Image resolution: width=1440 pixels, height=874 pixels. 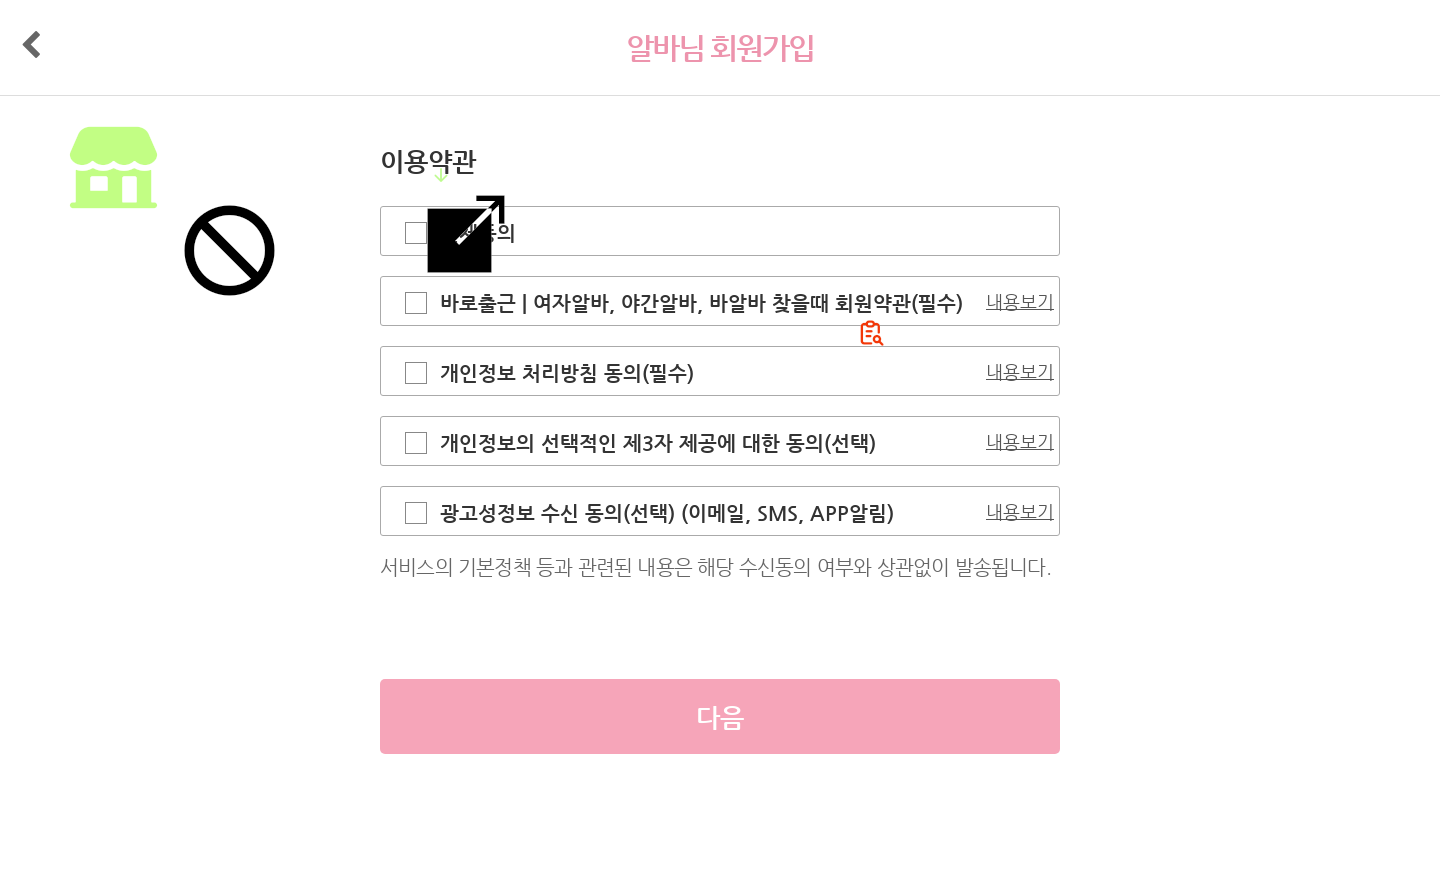 What do you see at coordinates (229, 250) in the screenshot?
I see `indicates a blocked or prohibited action` at bounding box center [229, 250].